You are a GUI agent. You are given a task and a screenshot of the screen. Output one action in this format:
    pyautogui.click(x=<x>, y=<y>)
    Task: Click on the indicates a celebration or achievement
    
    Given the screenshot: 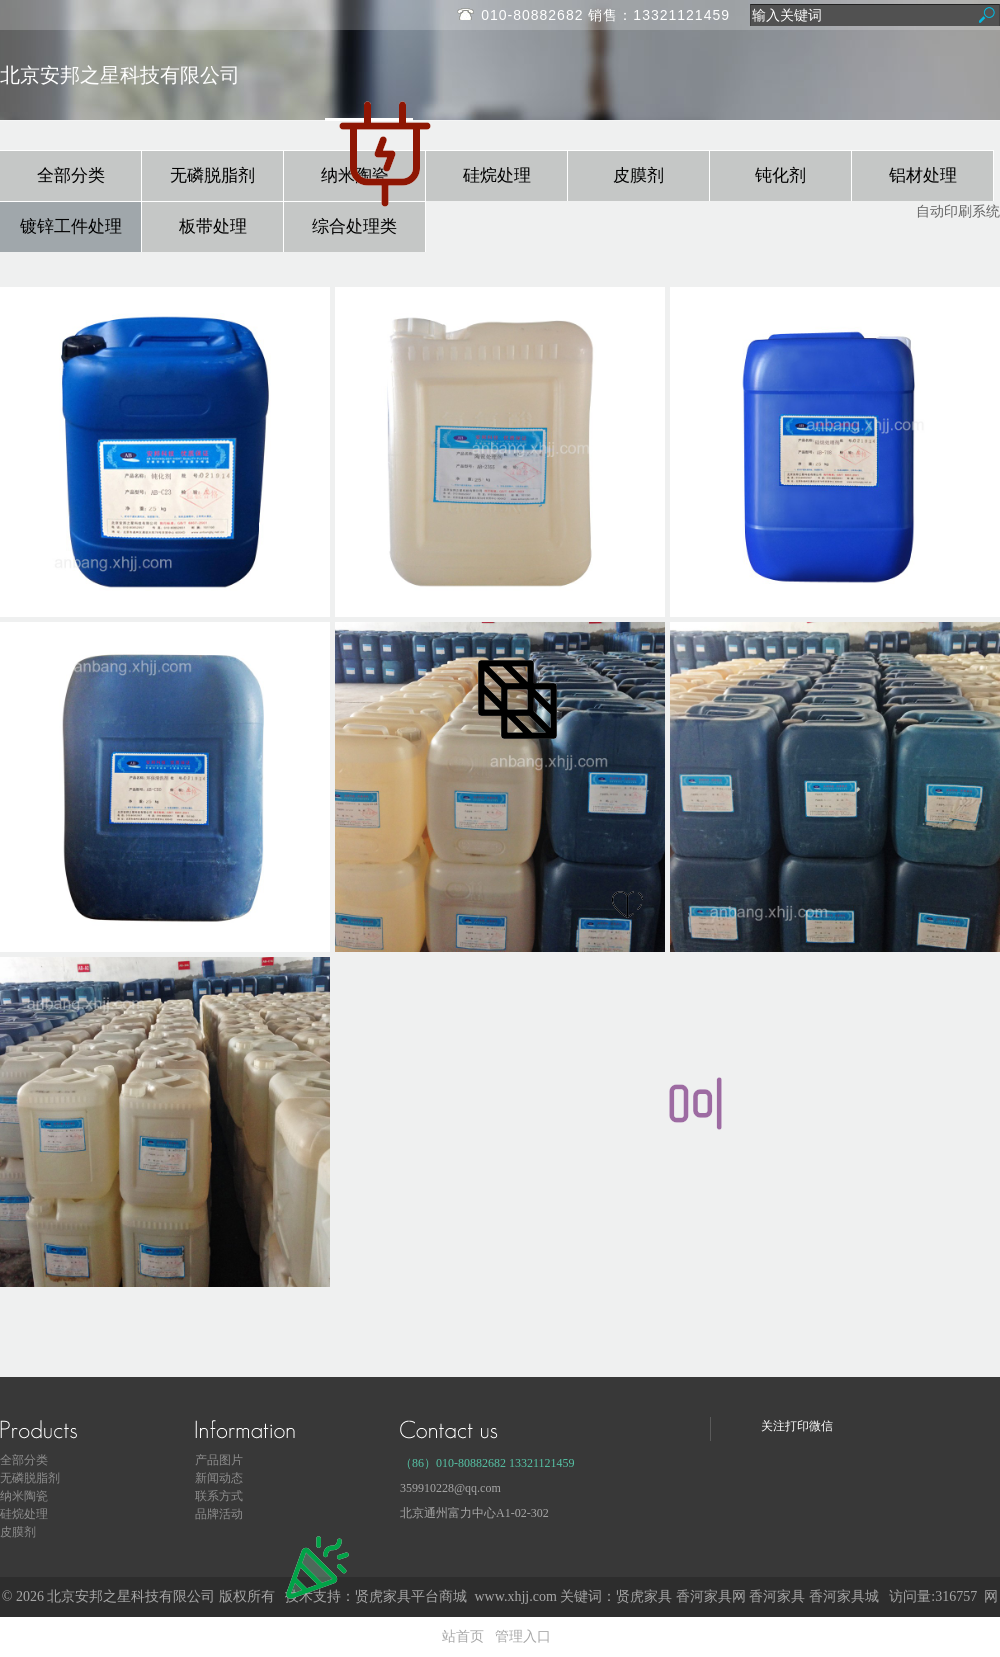 What is the action you would take?
    pyautogui.click(x=314, y=1571)
    